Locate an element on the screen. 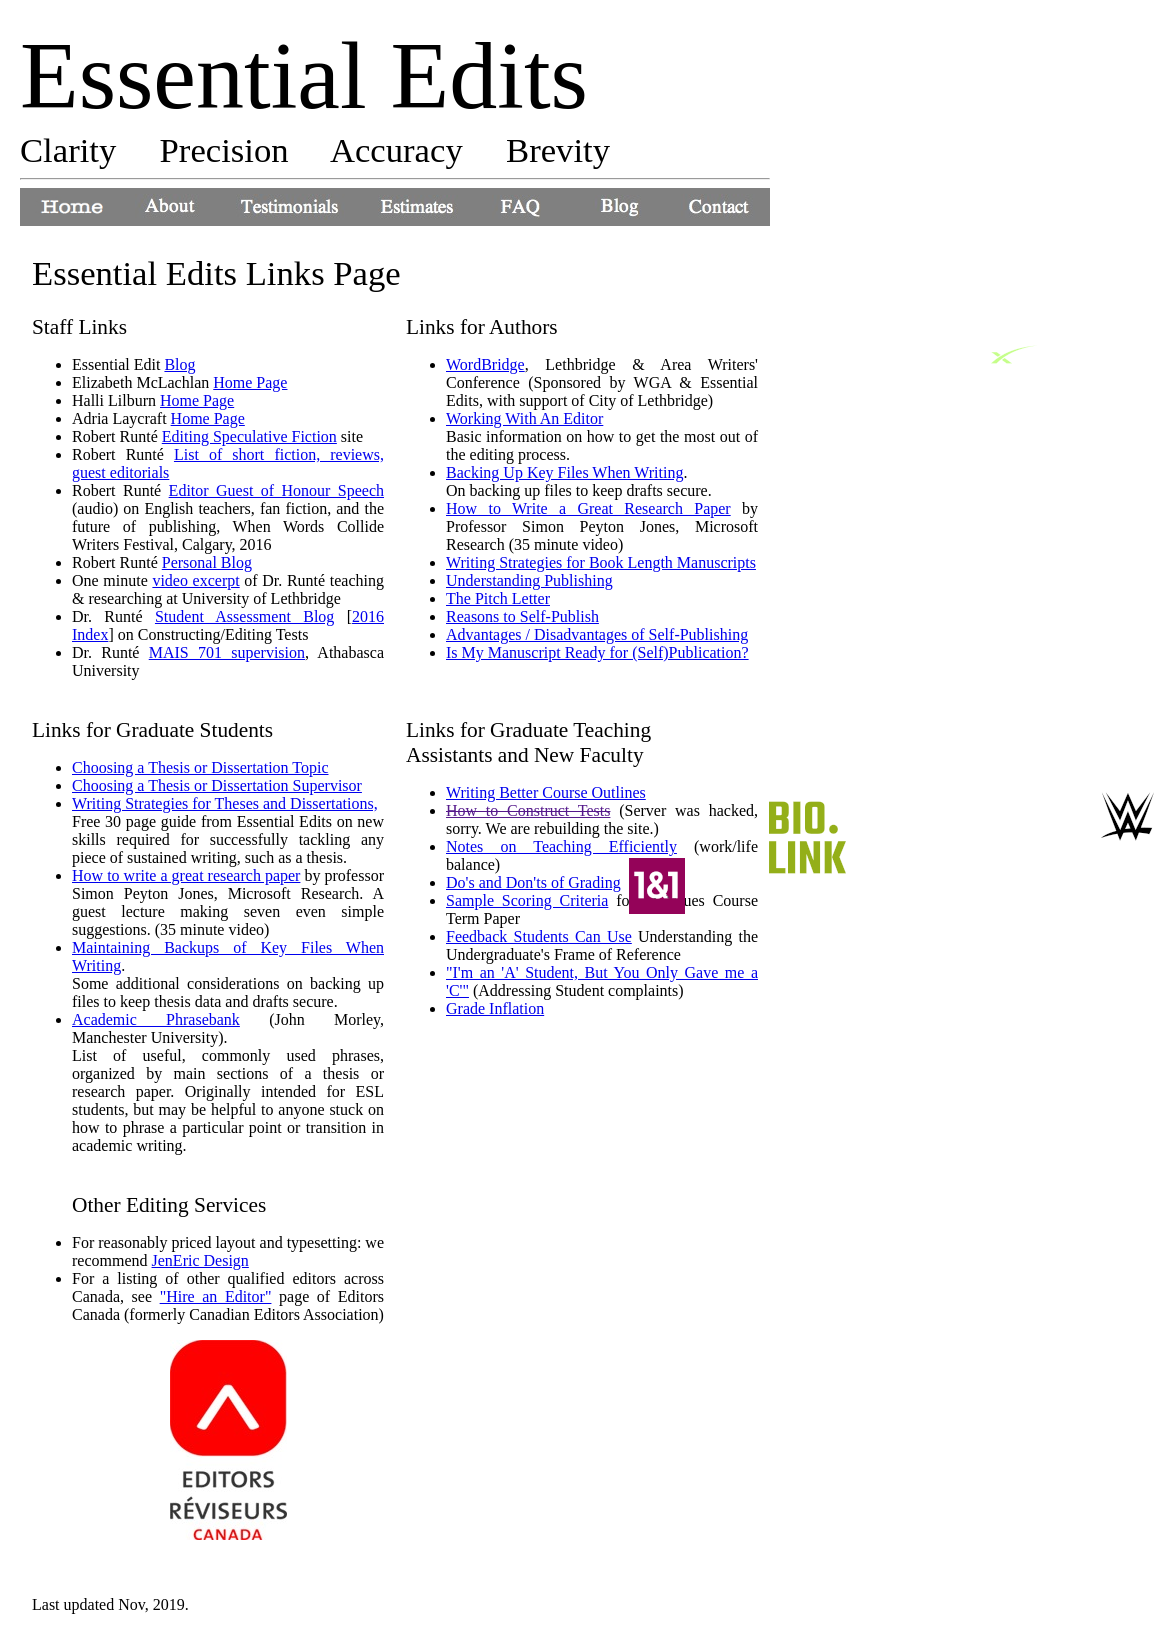 This screenshot has width=1169, height=1638. spacex company logo is located at coordinates (1014, 354).